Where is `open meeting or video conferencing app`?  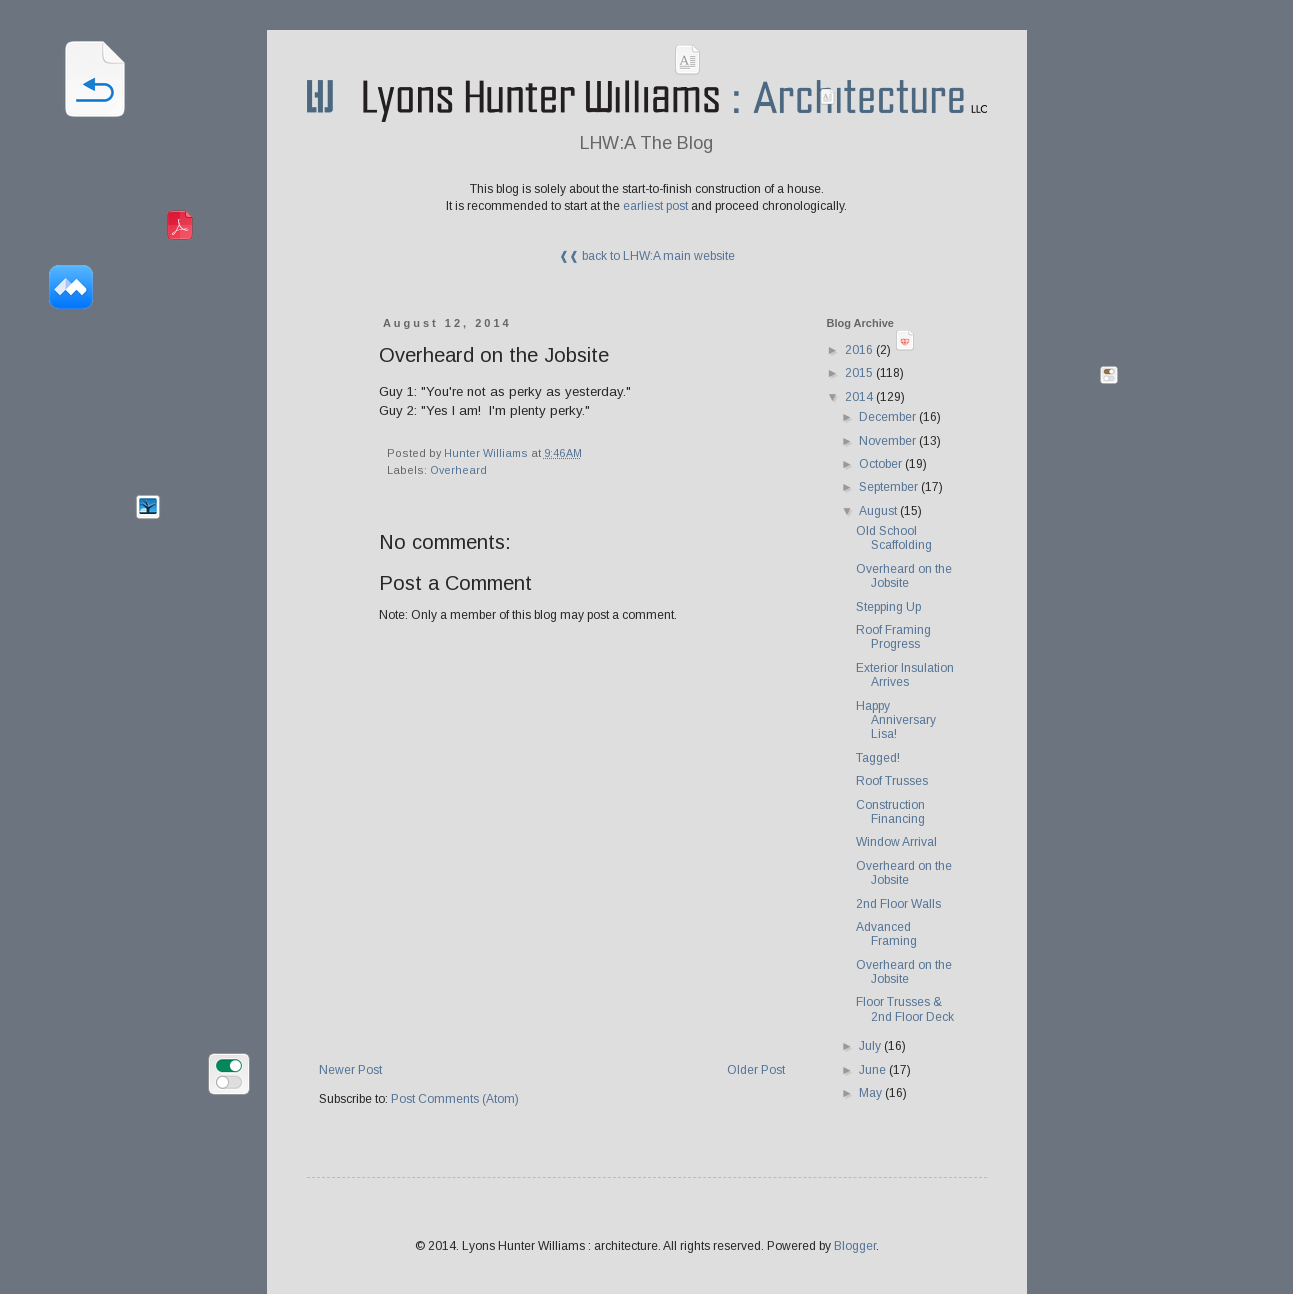
open meeting or video conferencing app is located at coordinates (71, 287).